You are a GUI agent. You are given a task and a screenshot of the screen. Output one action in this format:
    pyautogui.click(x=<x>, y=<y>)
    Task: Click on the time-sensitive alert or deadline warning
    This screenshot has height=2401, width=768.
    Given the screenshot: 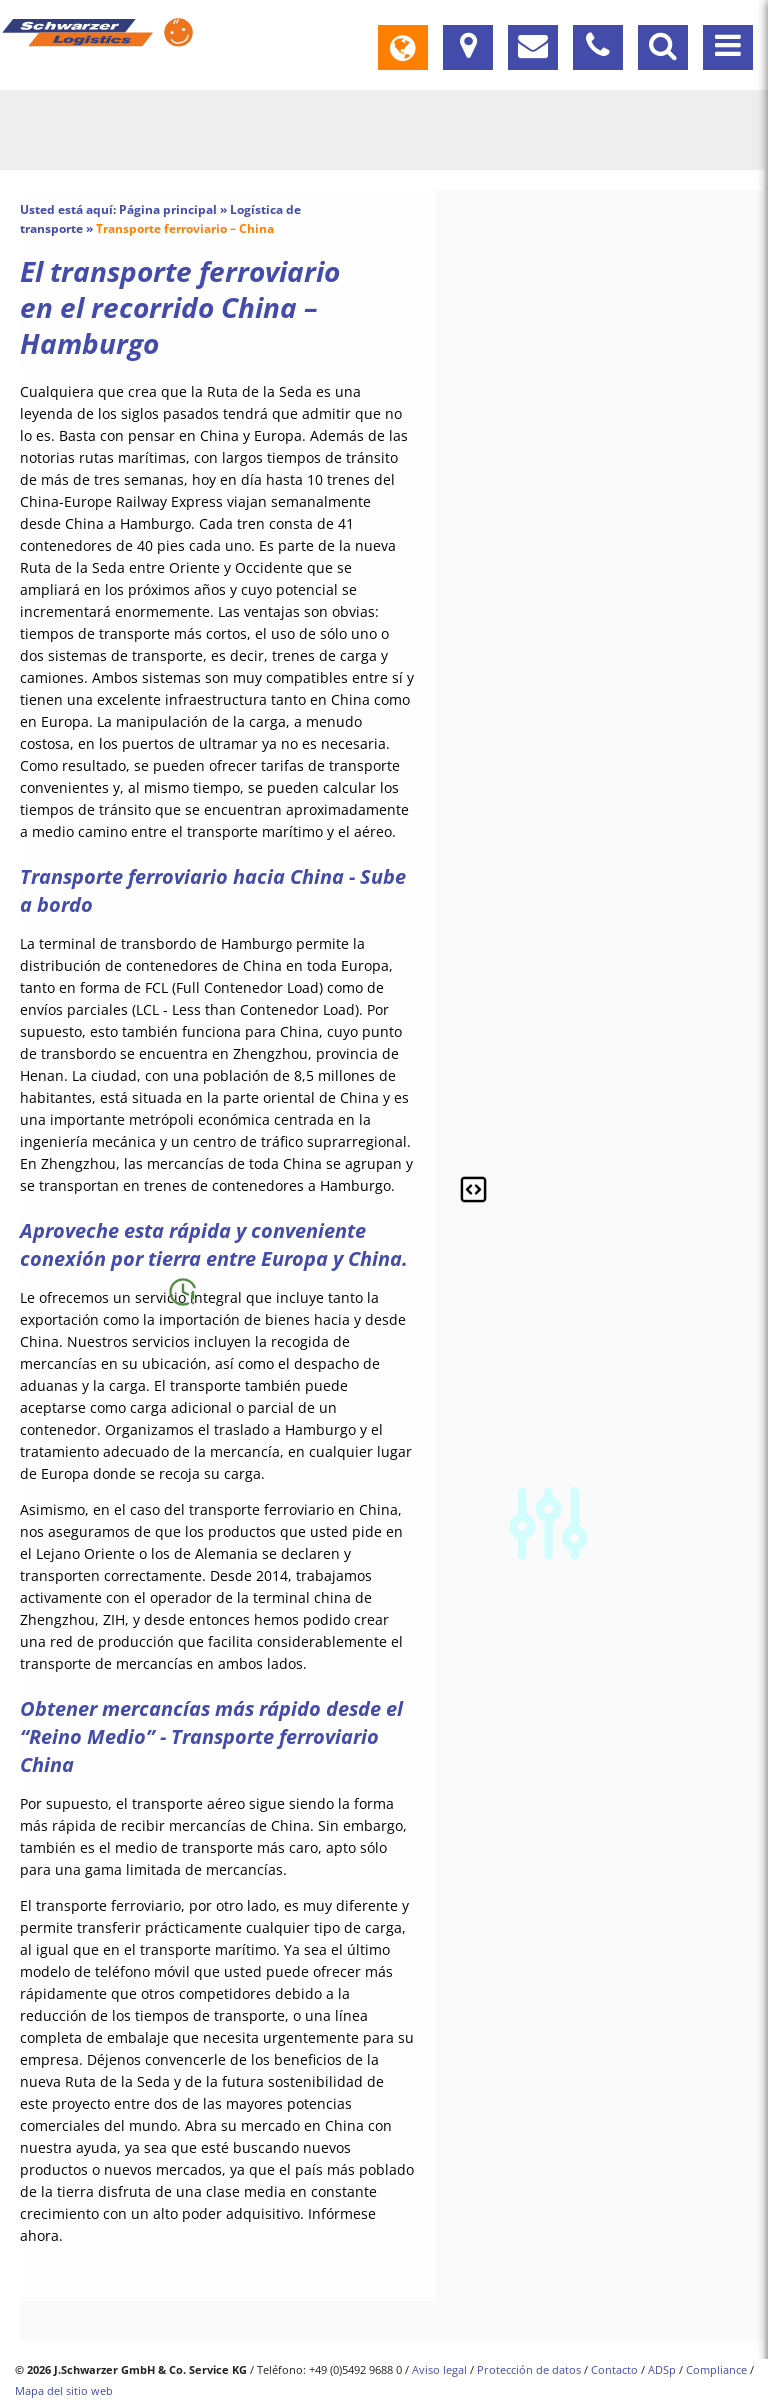 What is the action you would take?
    pyautogui.click(x=183, y=1292)
    